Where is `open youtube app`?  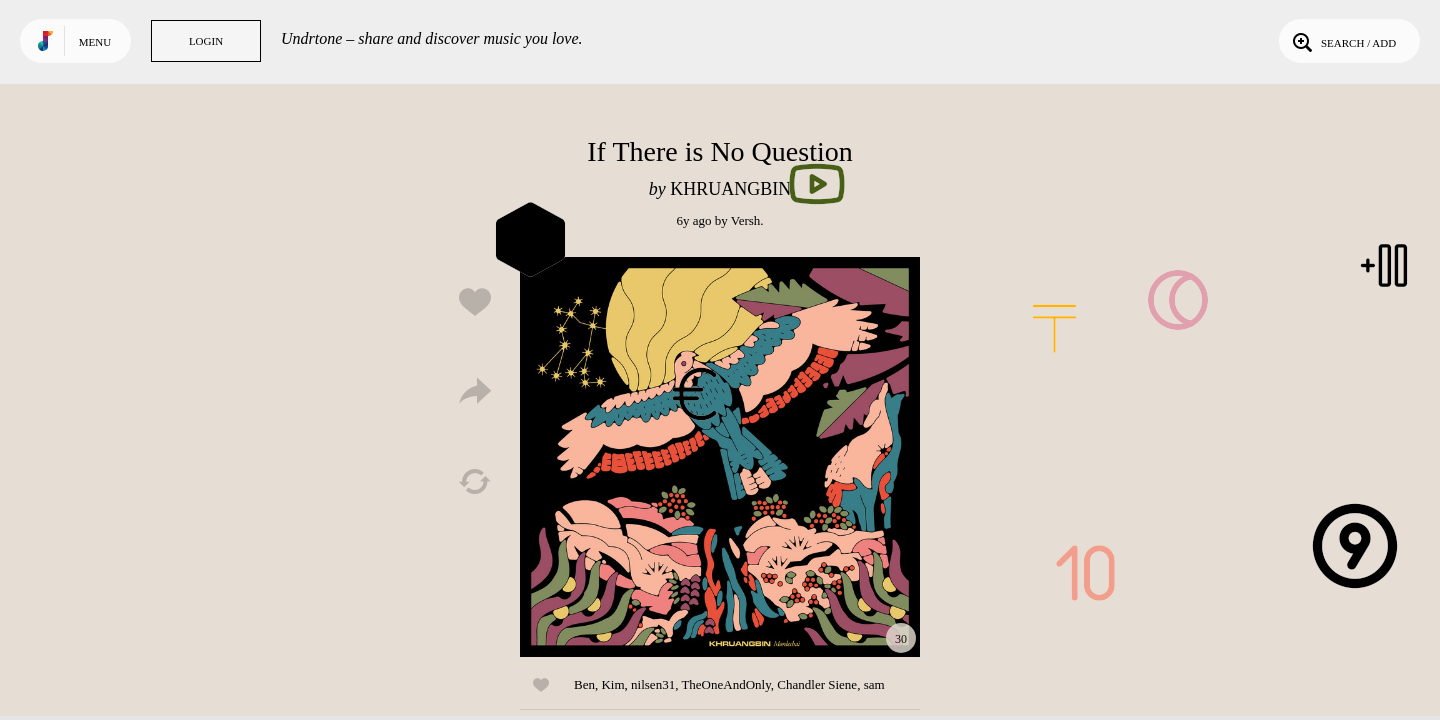 open youtube app is located at coordinates (817, 184).